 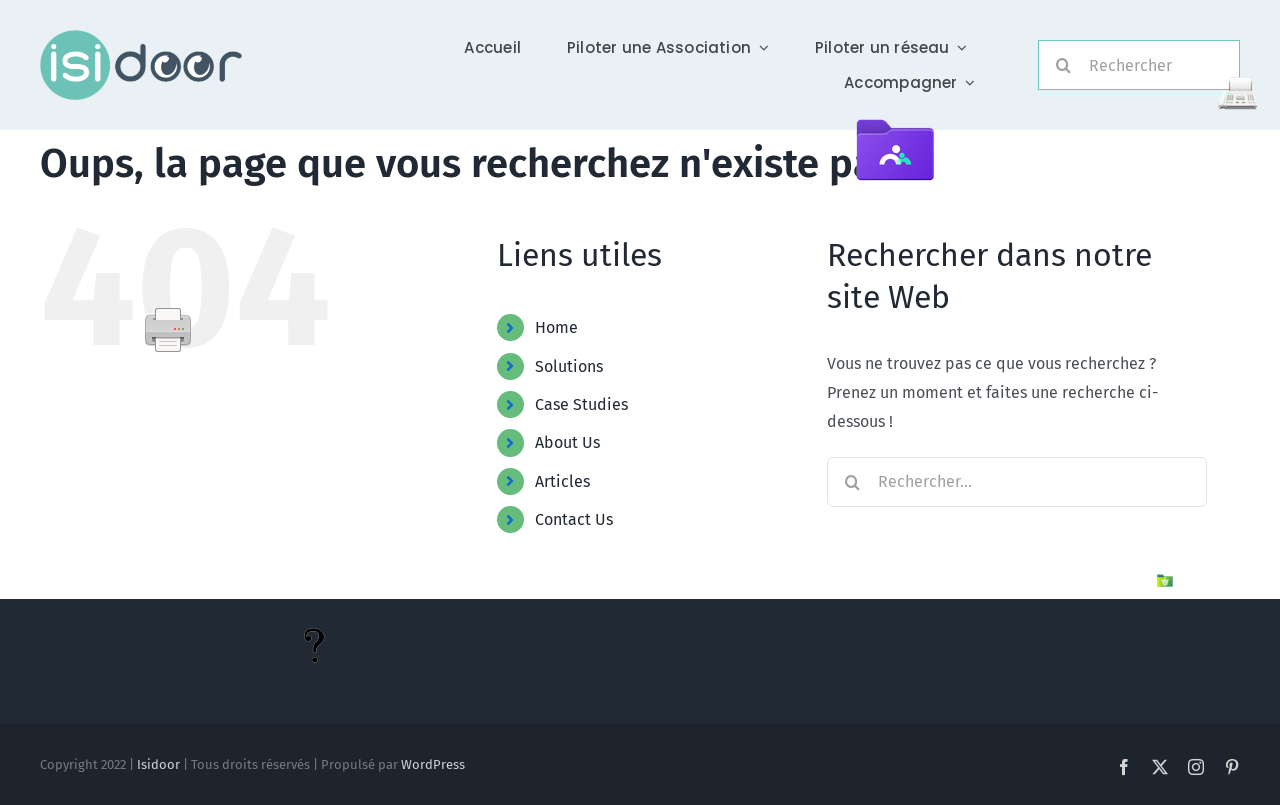 I want to click on access printer settings and devices, so click(x=168, y=330).